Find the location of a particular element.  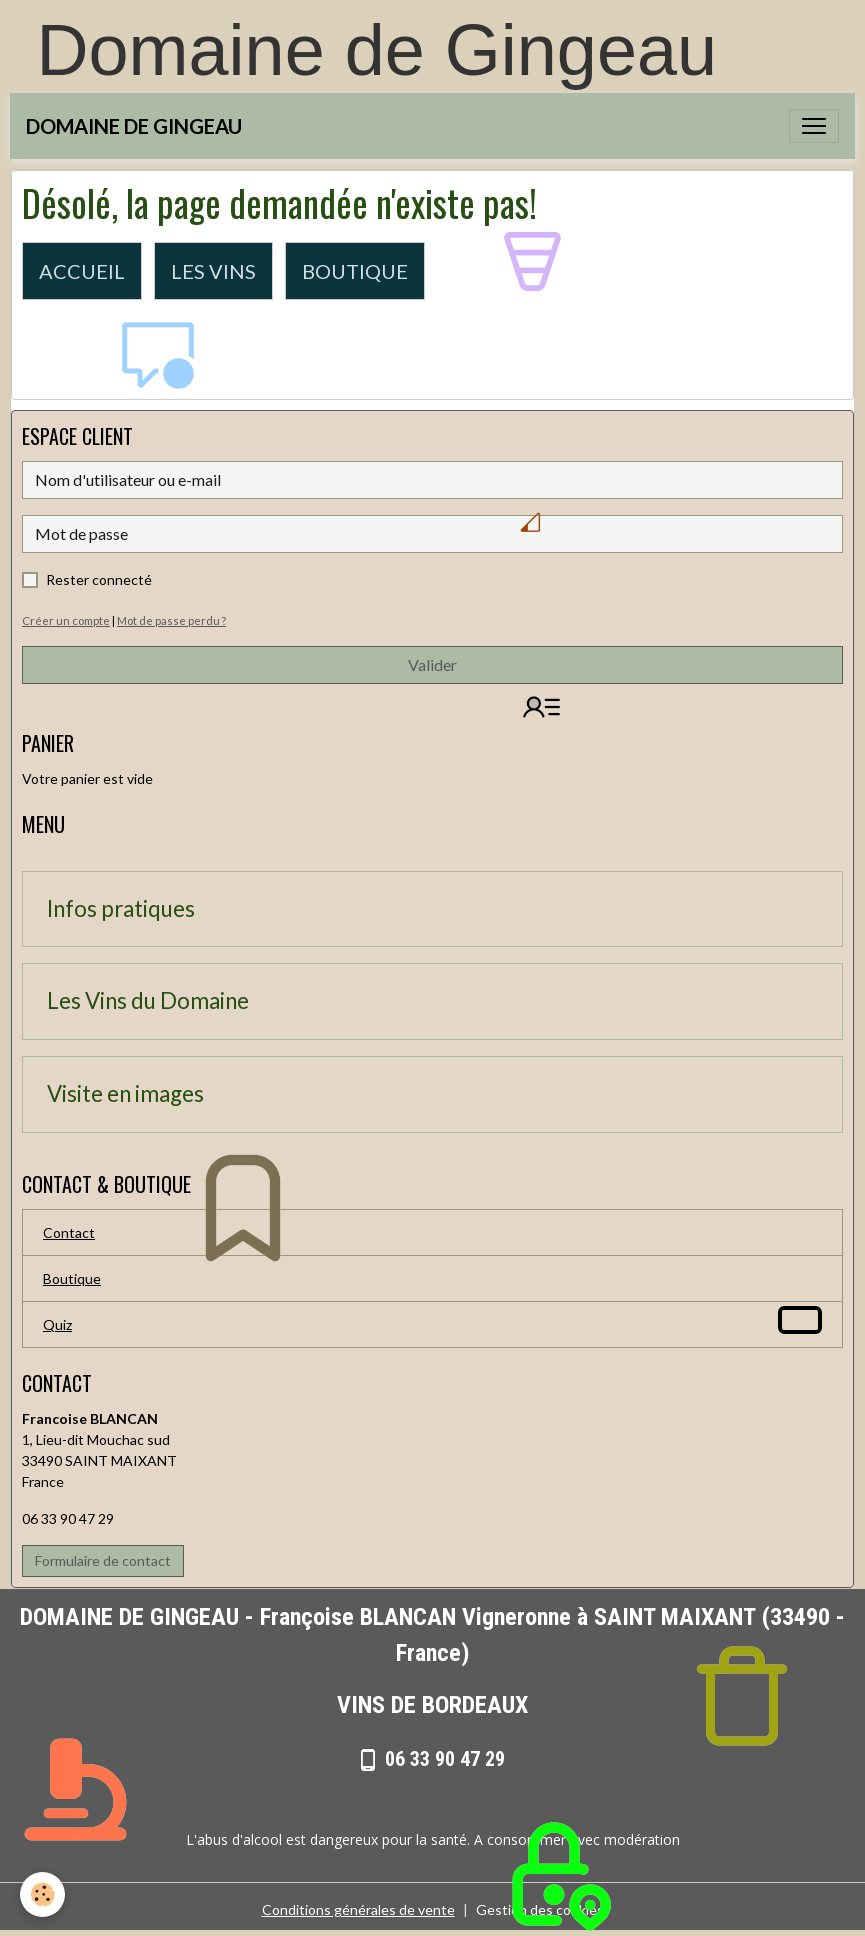

view sales funnel analytics is located at coordinates (532, 261).